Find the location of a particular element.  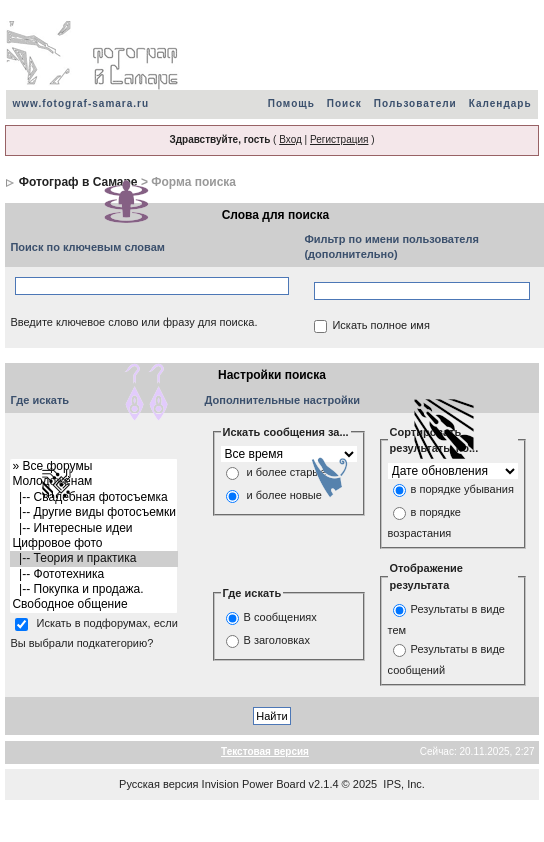

access hardware or system settings is located at coordinates (56, 483).